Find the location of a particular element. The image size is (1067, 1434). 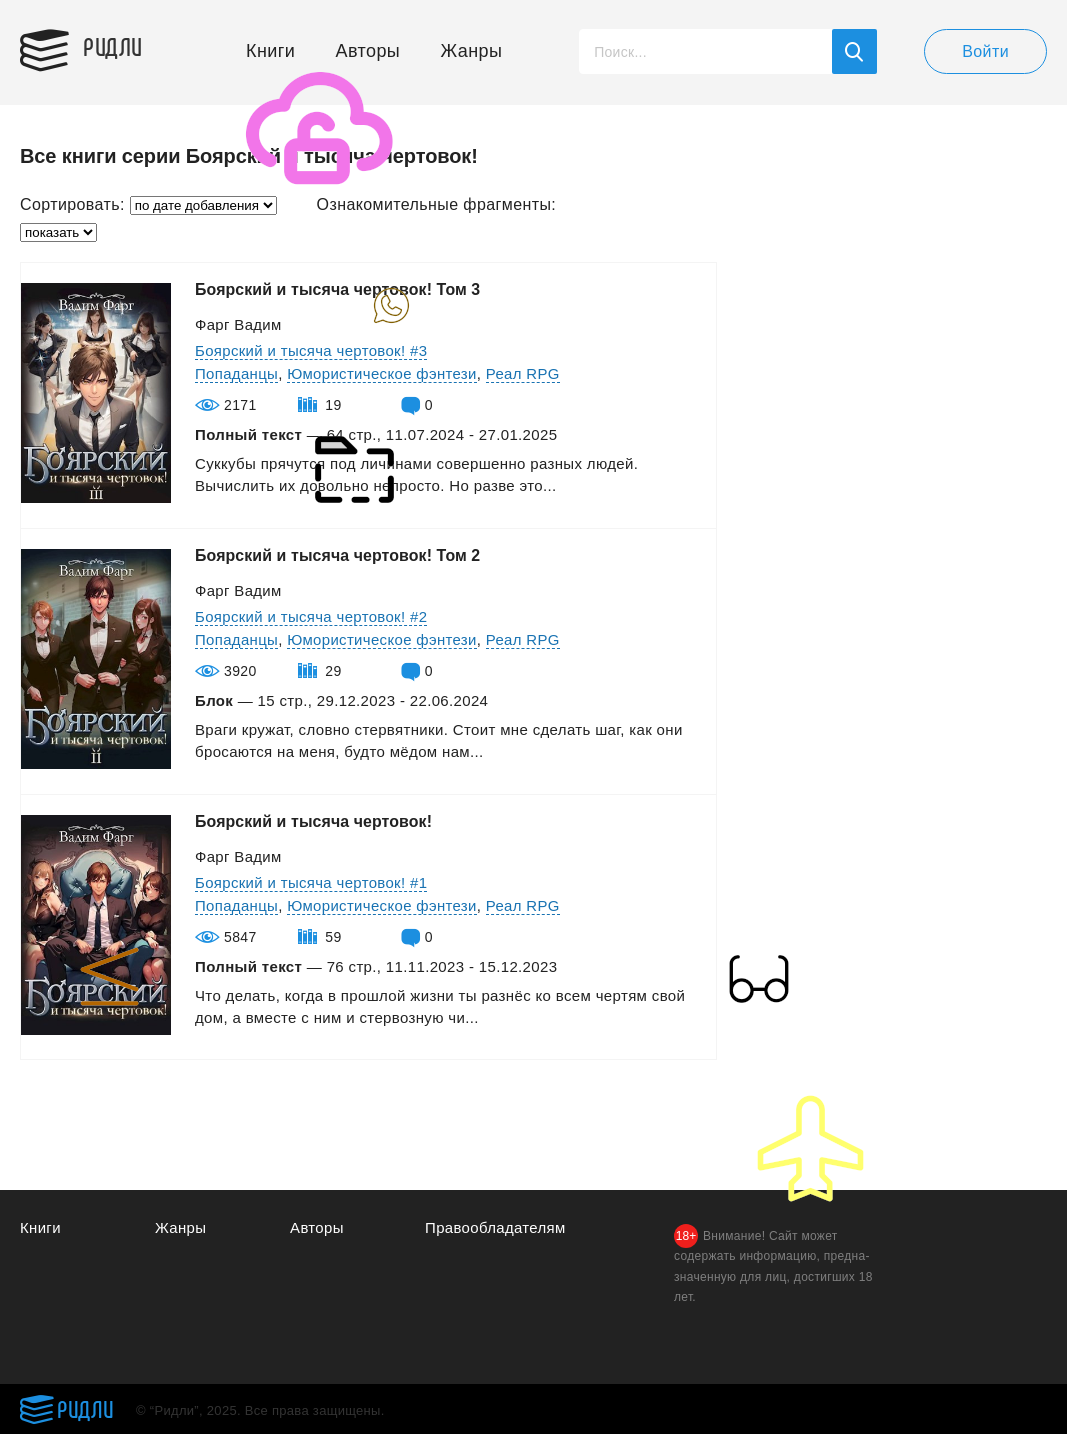

less than or equal to comparison operator is located at coordinates (111, 978).